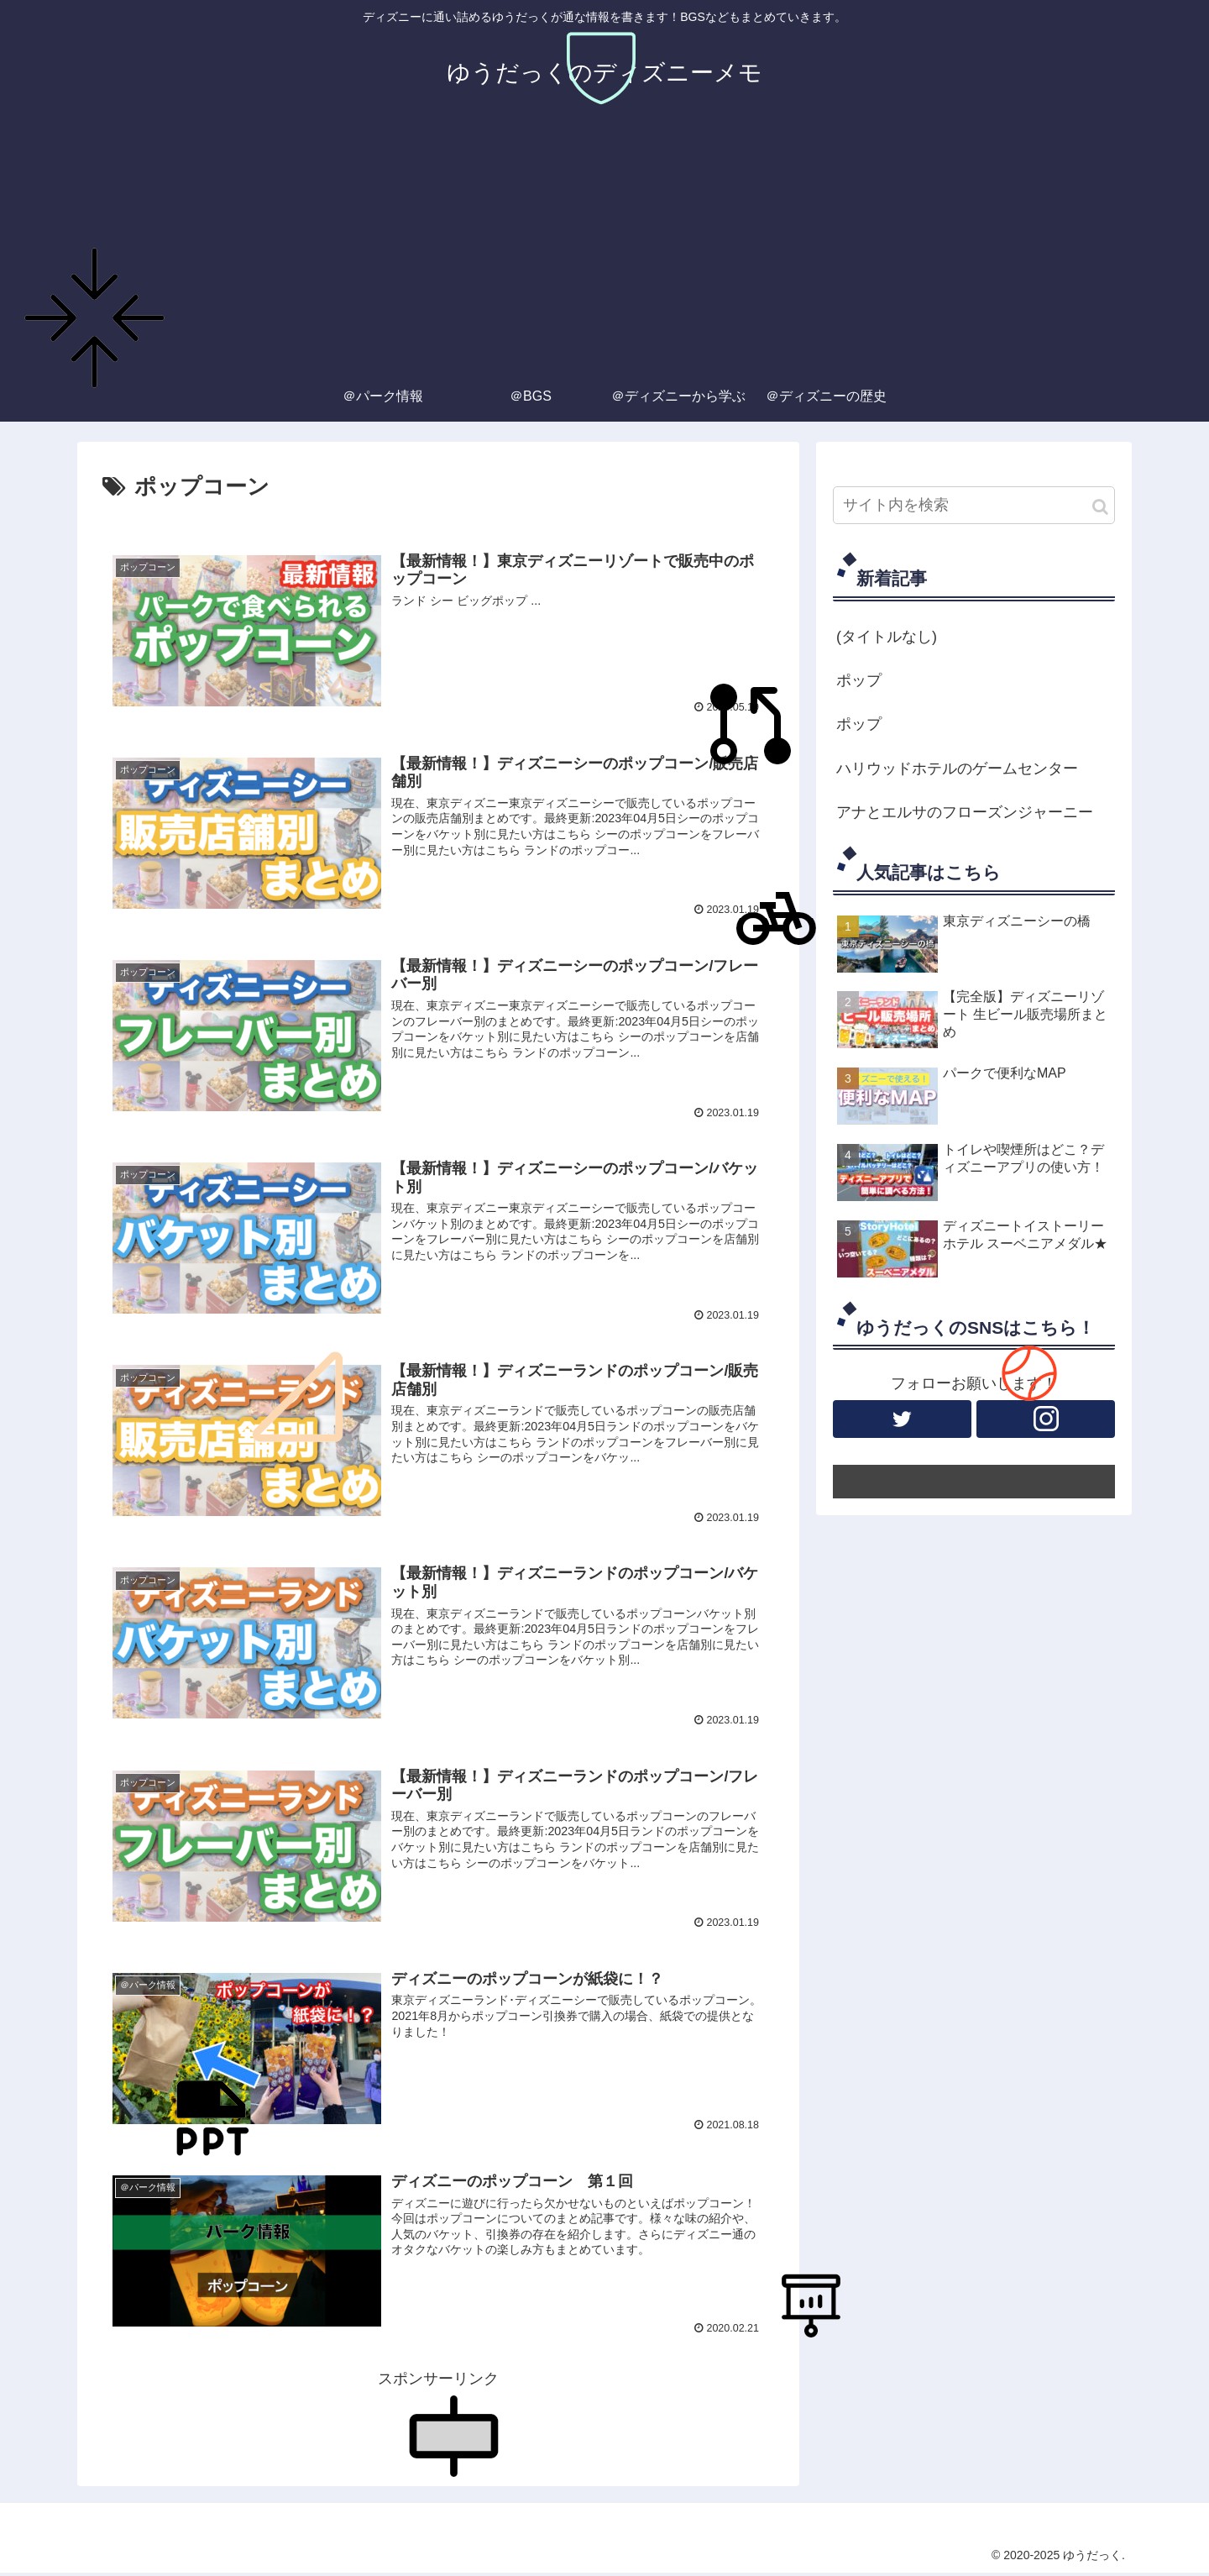  Describe the element at coordinates (305, 1400) in the screenshot. I see `indicates no cellular signal available` at that location.